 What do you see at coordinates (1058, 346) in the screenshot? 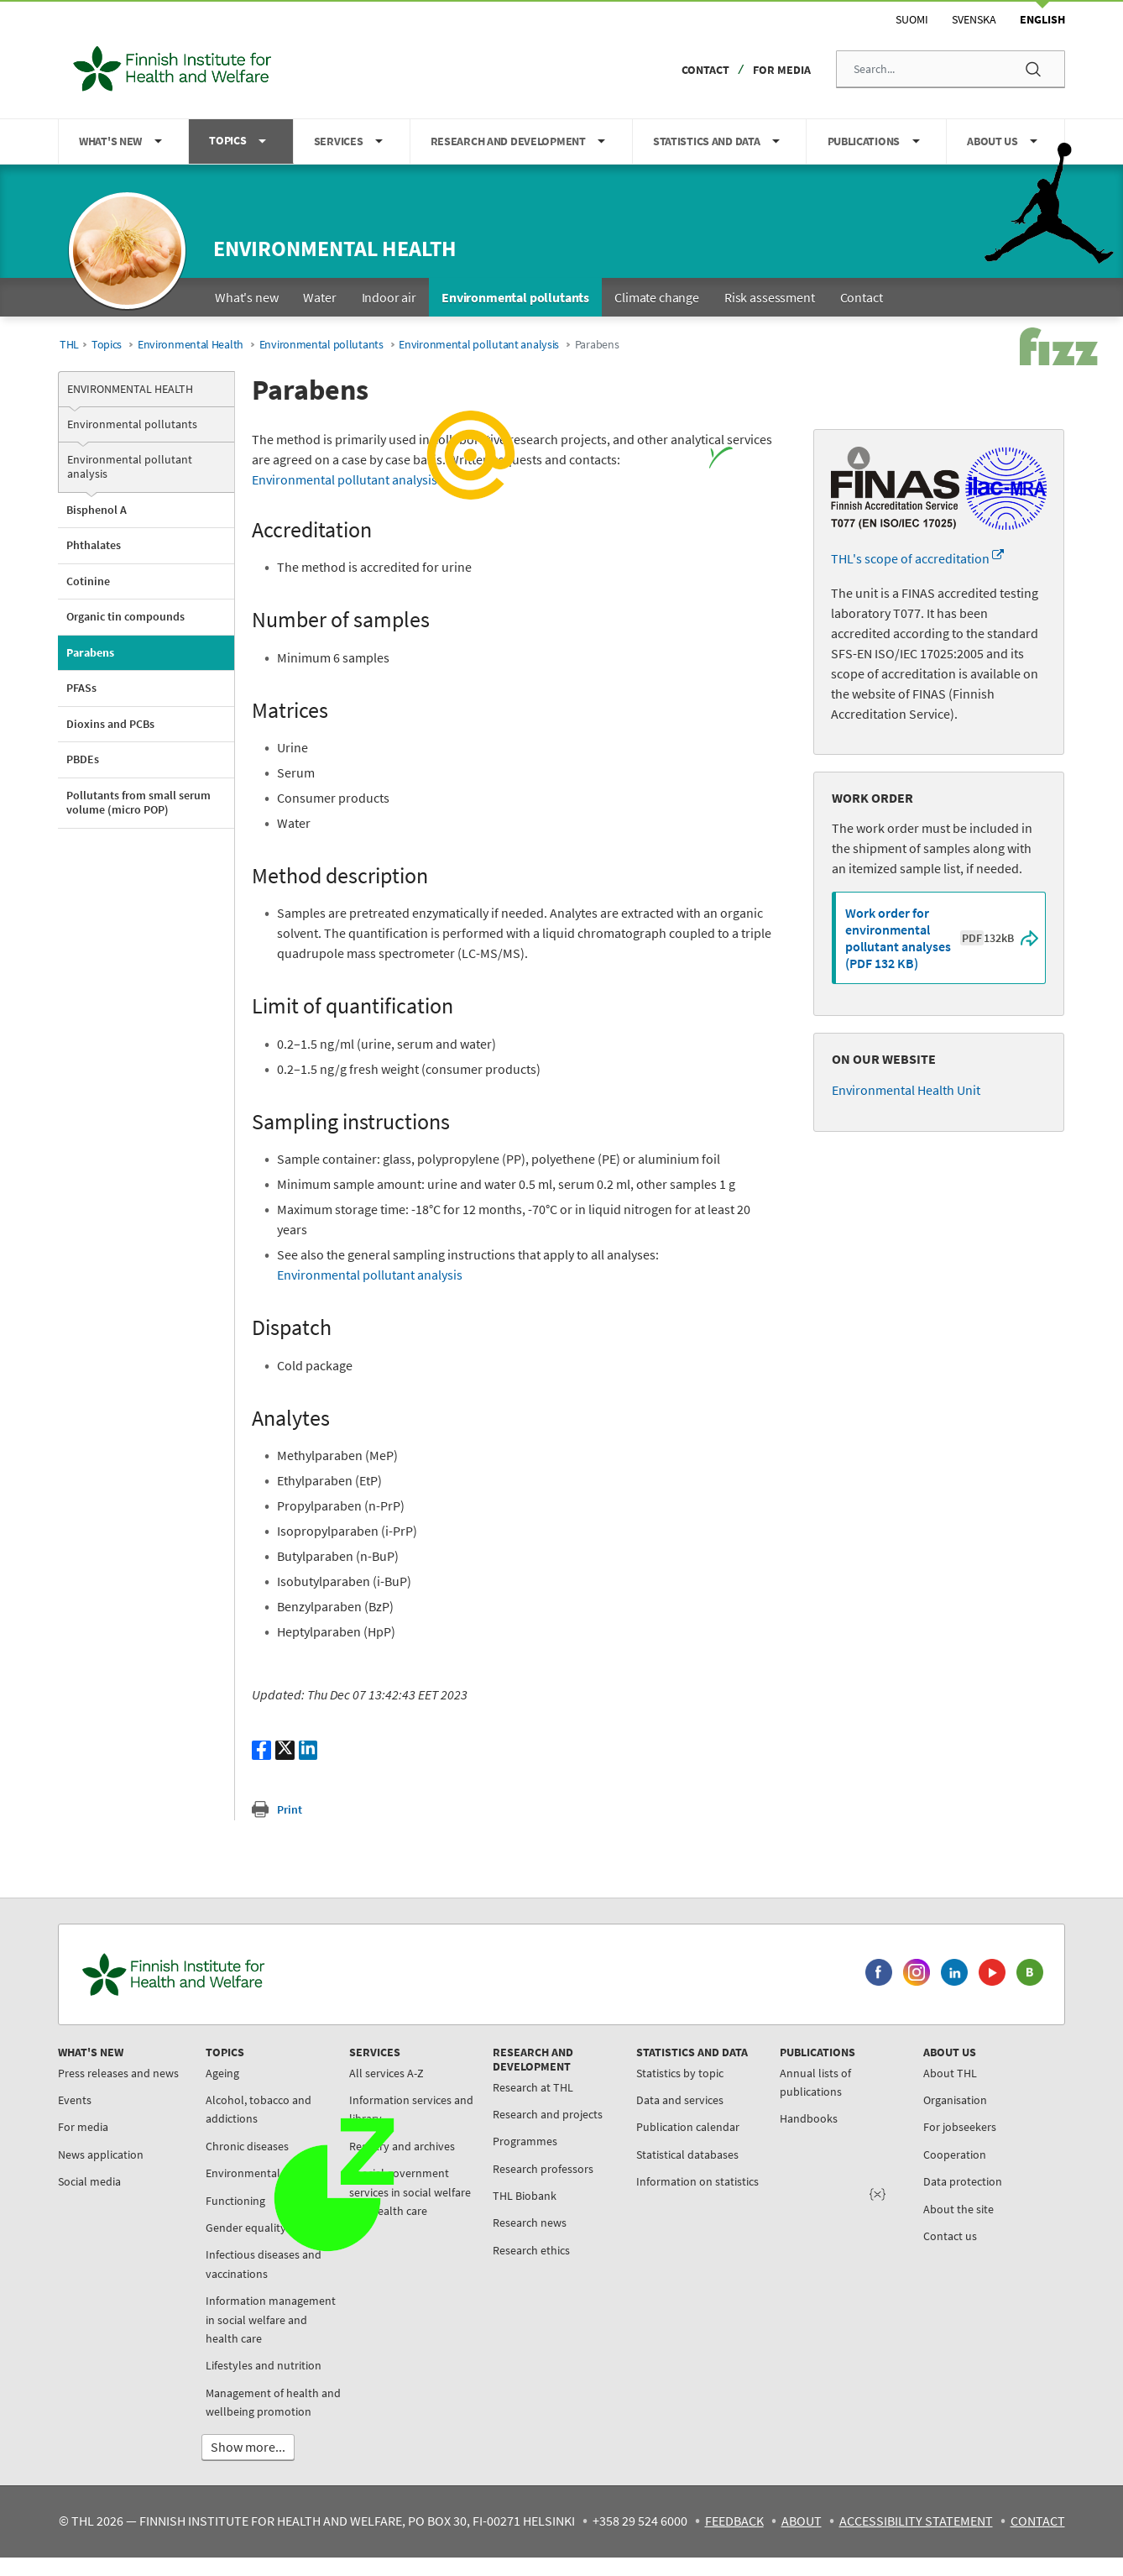
I see `fizz app or service logo` at bounding box center [1058, 346].